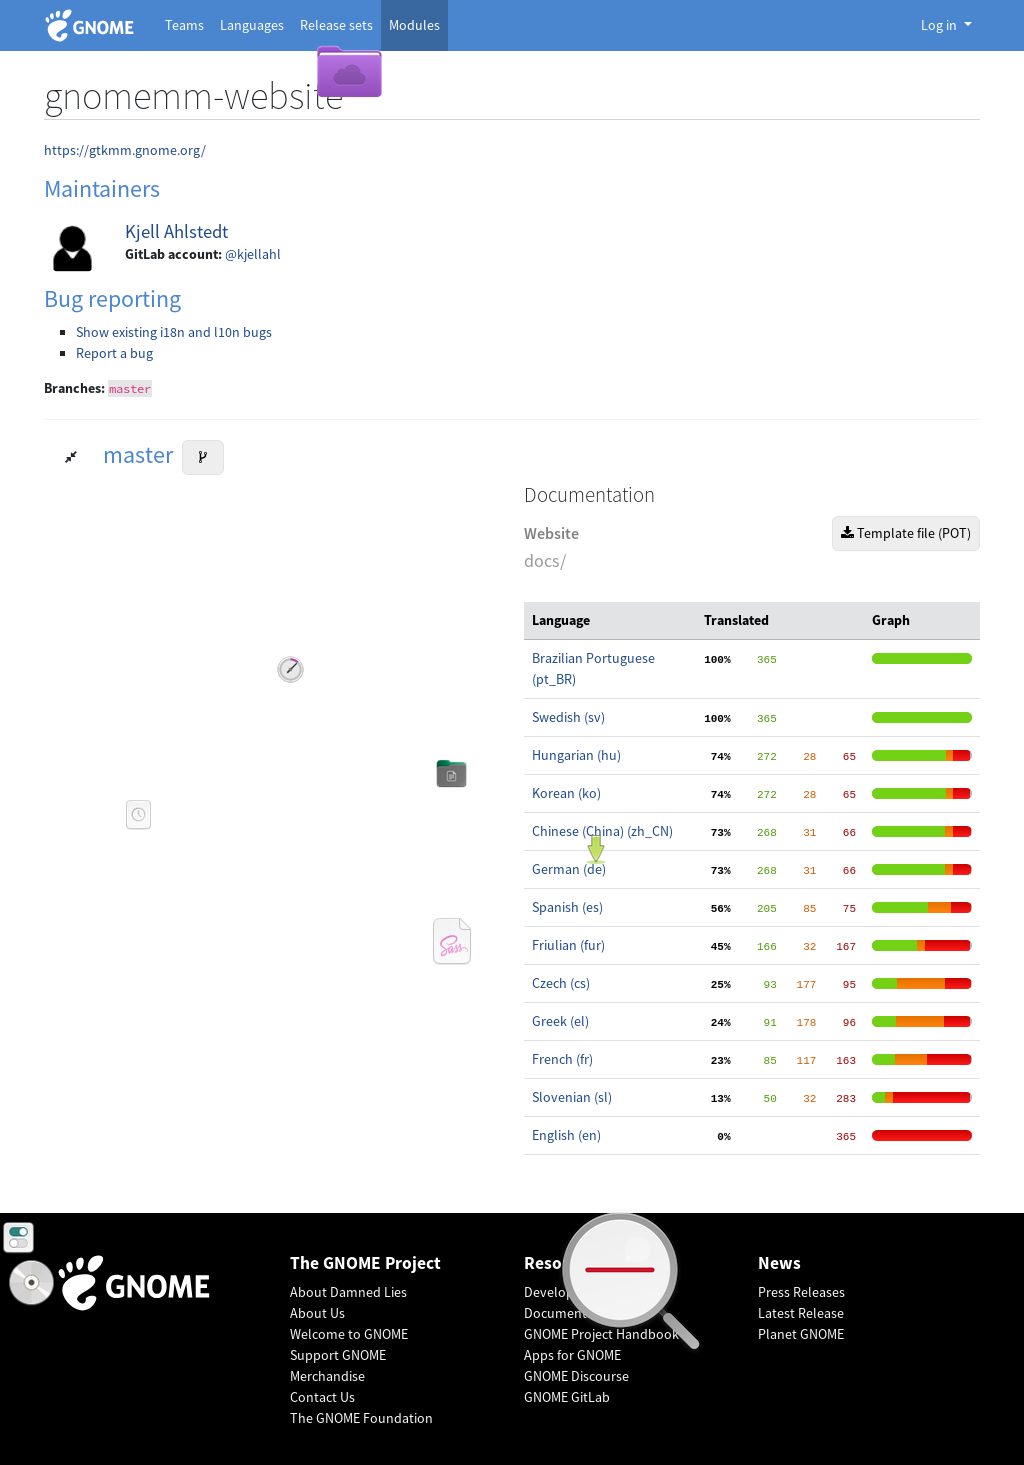 The image size is (1024, 1465). I want to click on access cloud-synced files and folders, so click(349, 71).